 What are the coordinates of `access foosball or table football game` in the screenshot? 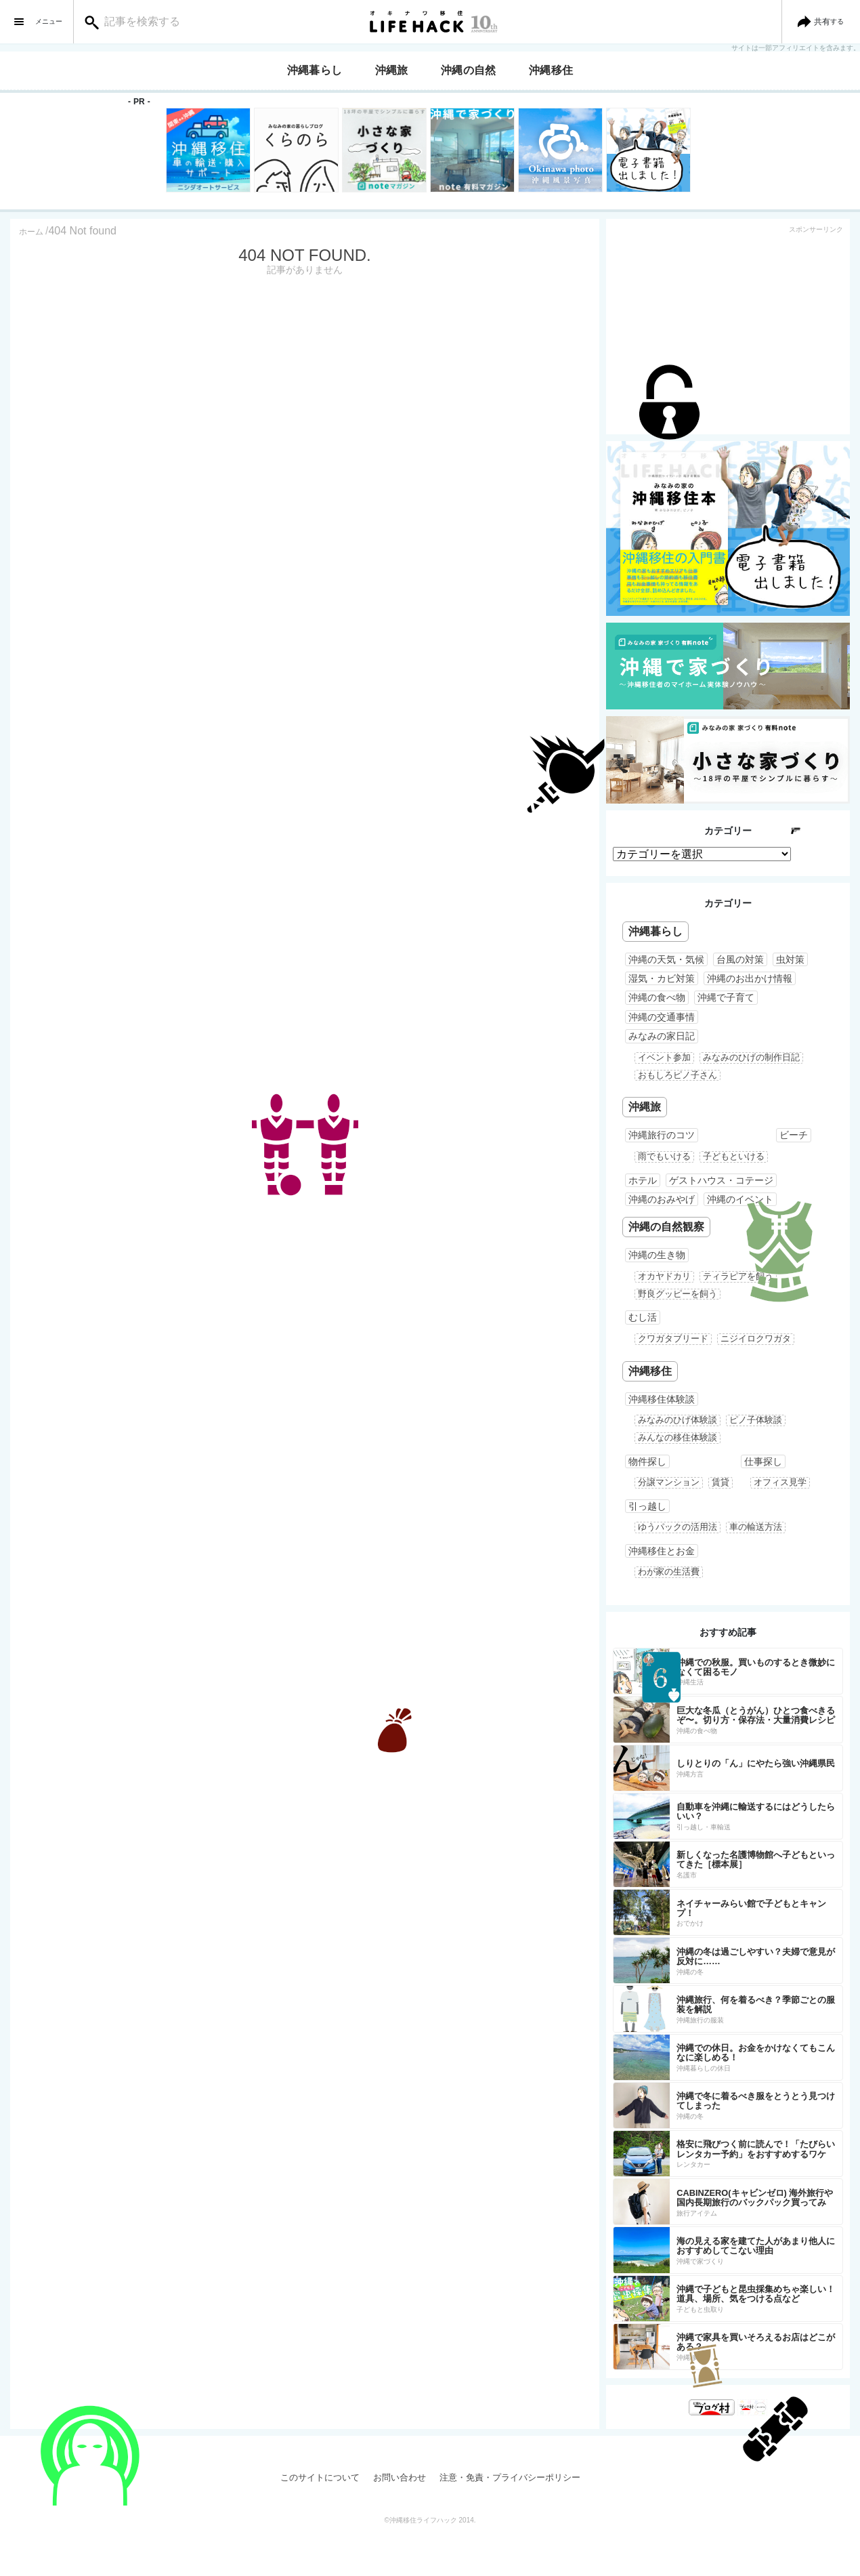 It's located at (305, 1144).